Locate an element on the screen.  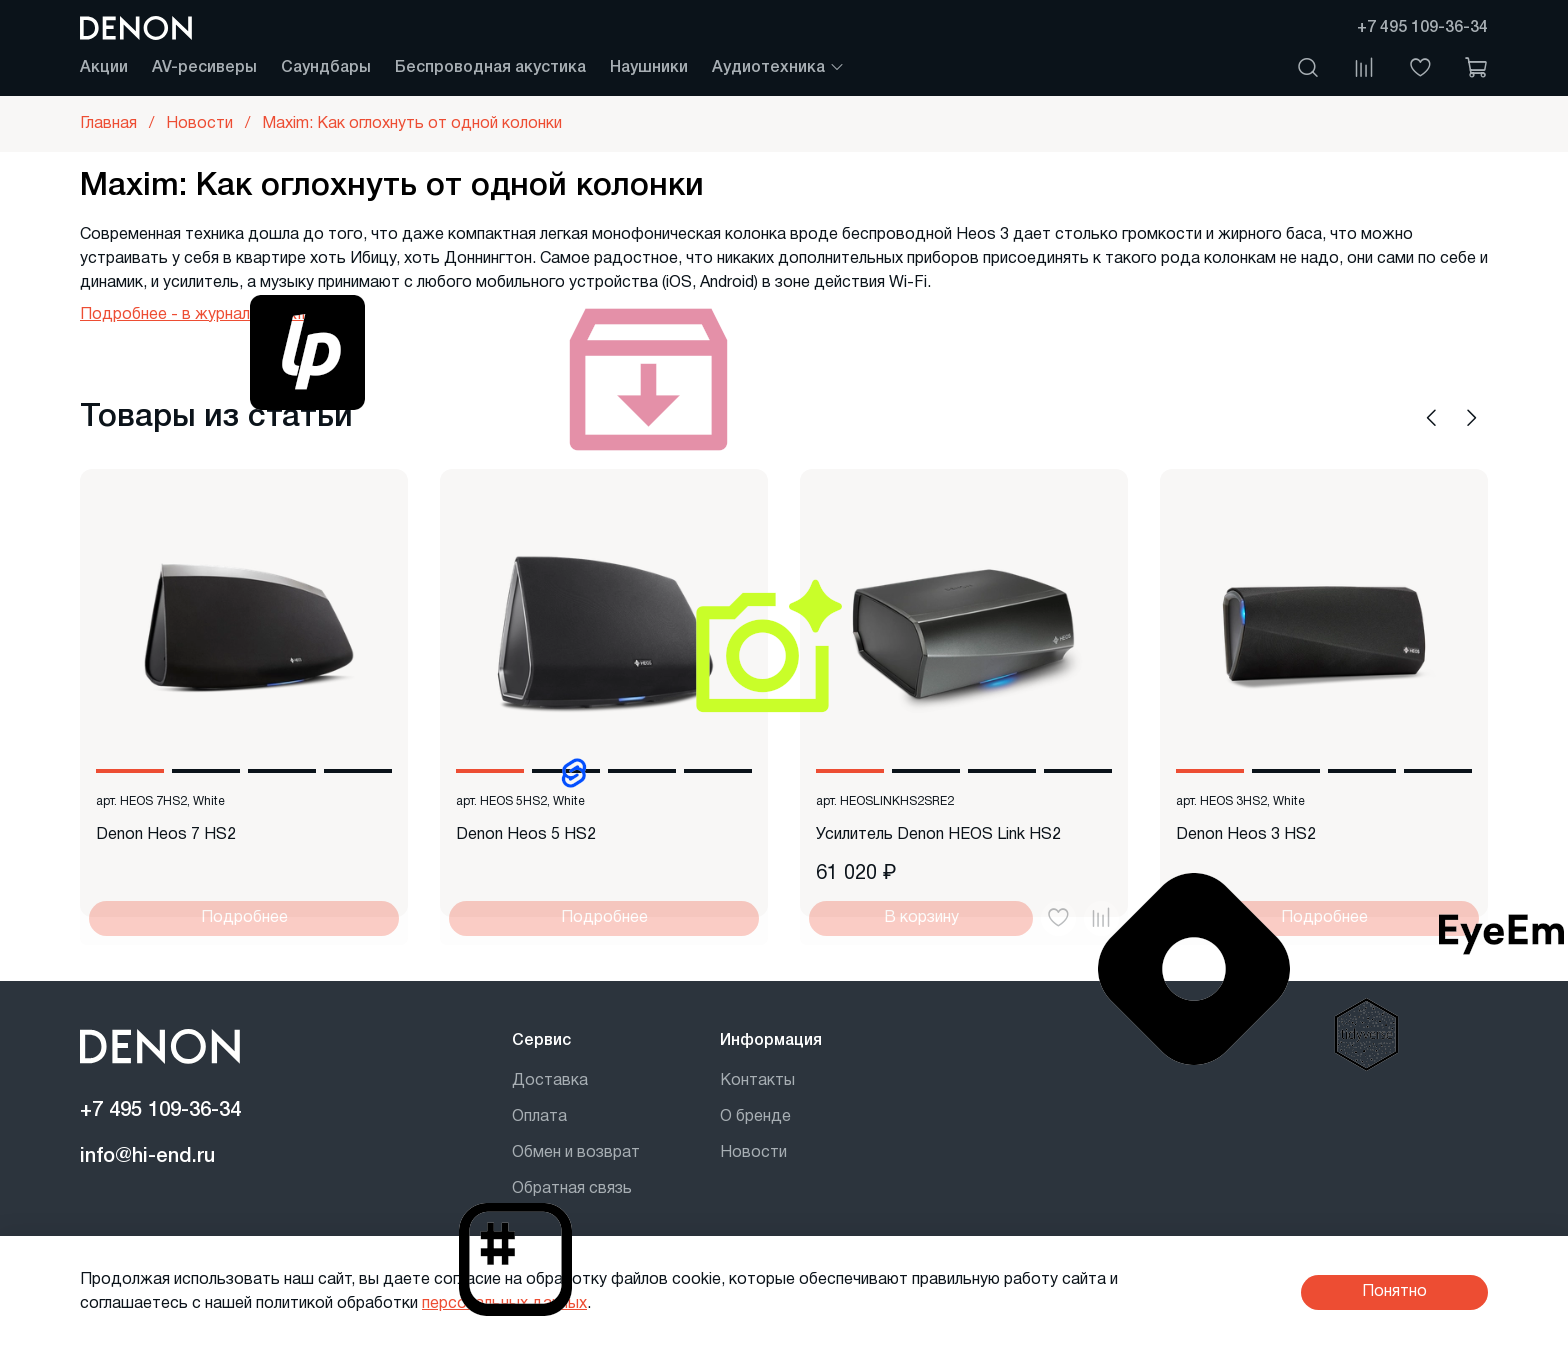
open Hashnode blogging platform is located at coordinates (1194, 969).